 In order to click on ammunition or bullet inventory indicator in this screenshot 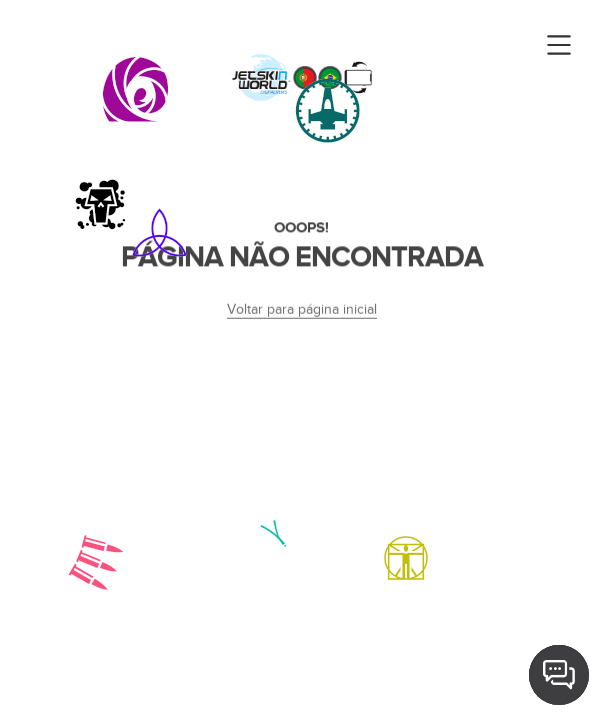, I will do `click(95, 562)`.